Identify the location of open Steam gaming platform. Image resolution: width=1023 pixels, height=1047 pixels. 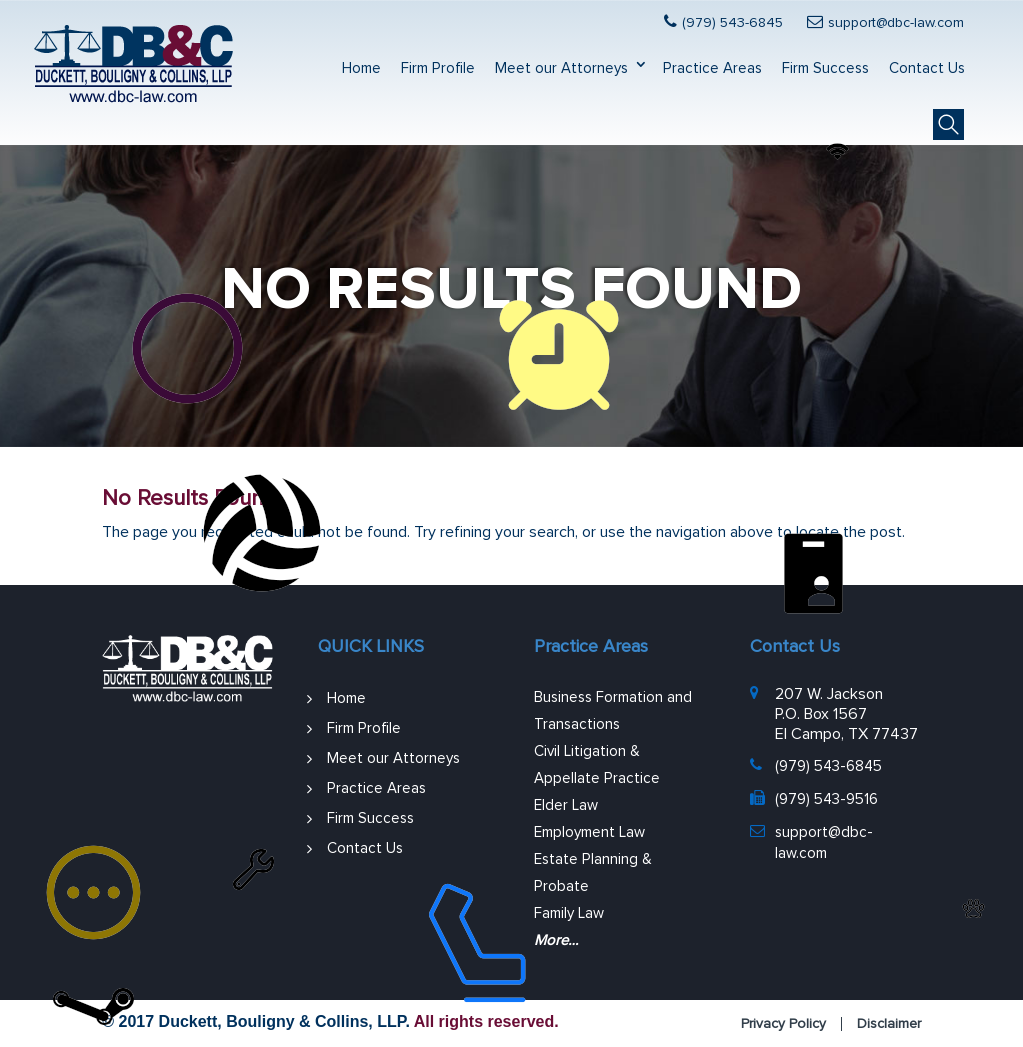
(93, 1006).